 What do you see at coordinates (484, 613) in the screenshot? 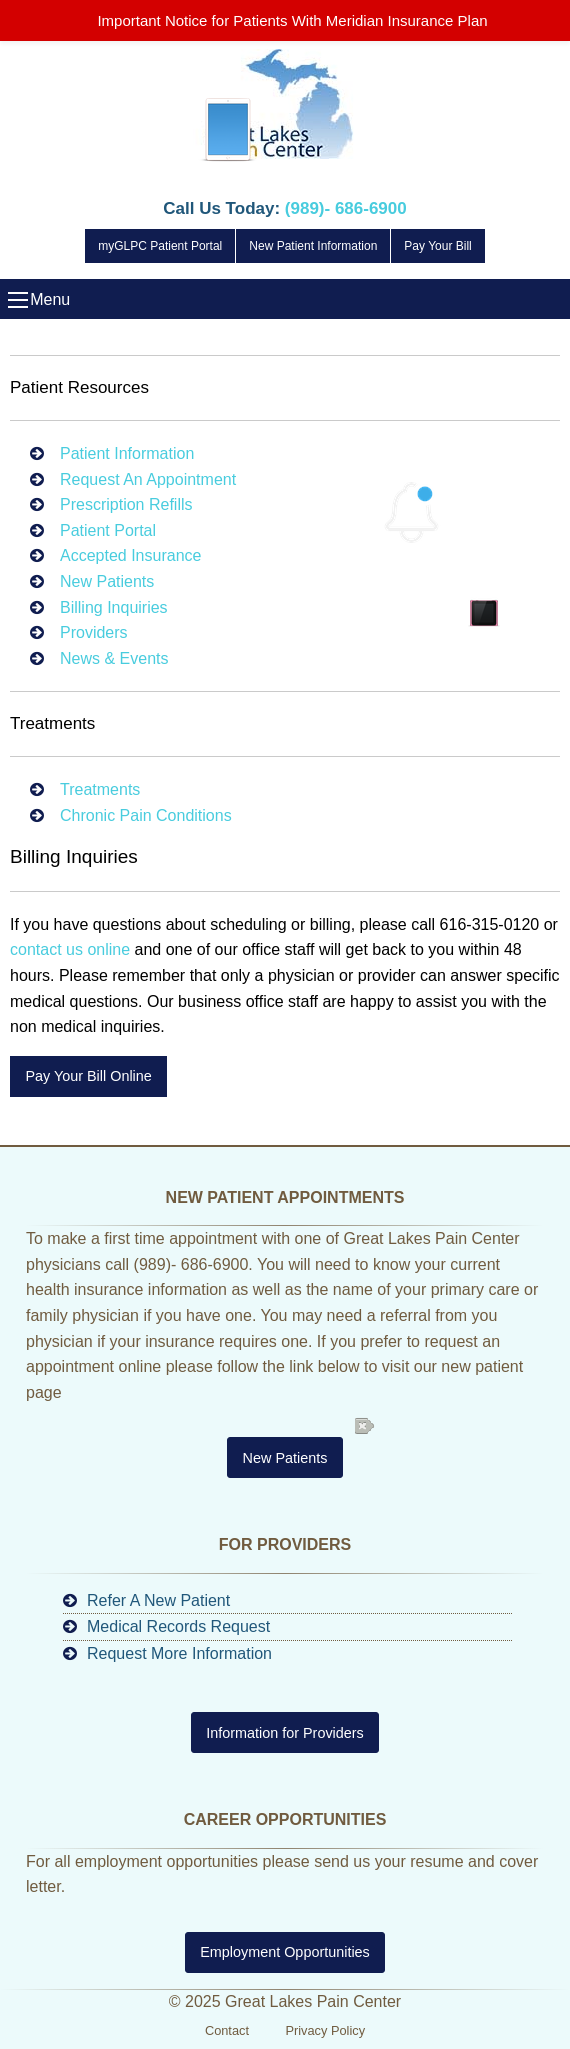
I see `iPod nano device in pink` at bounding box center [484, 613].